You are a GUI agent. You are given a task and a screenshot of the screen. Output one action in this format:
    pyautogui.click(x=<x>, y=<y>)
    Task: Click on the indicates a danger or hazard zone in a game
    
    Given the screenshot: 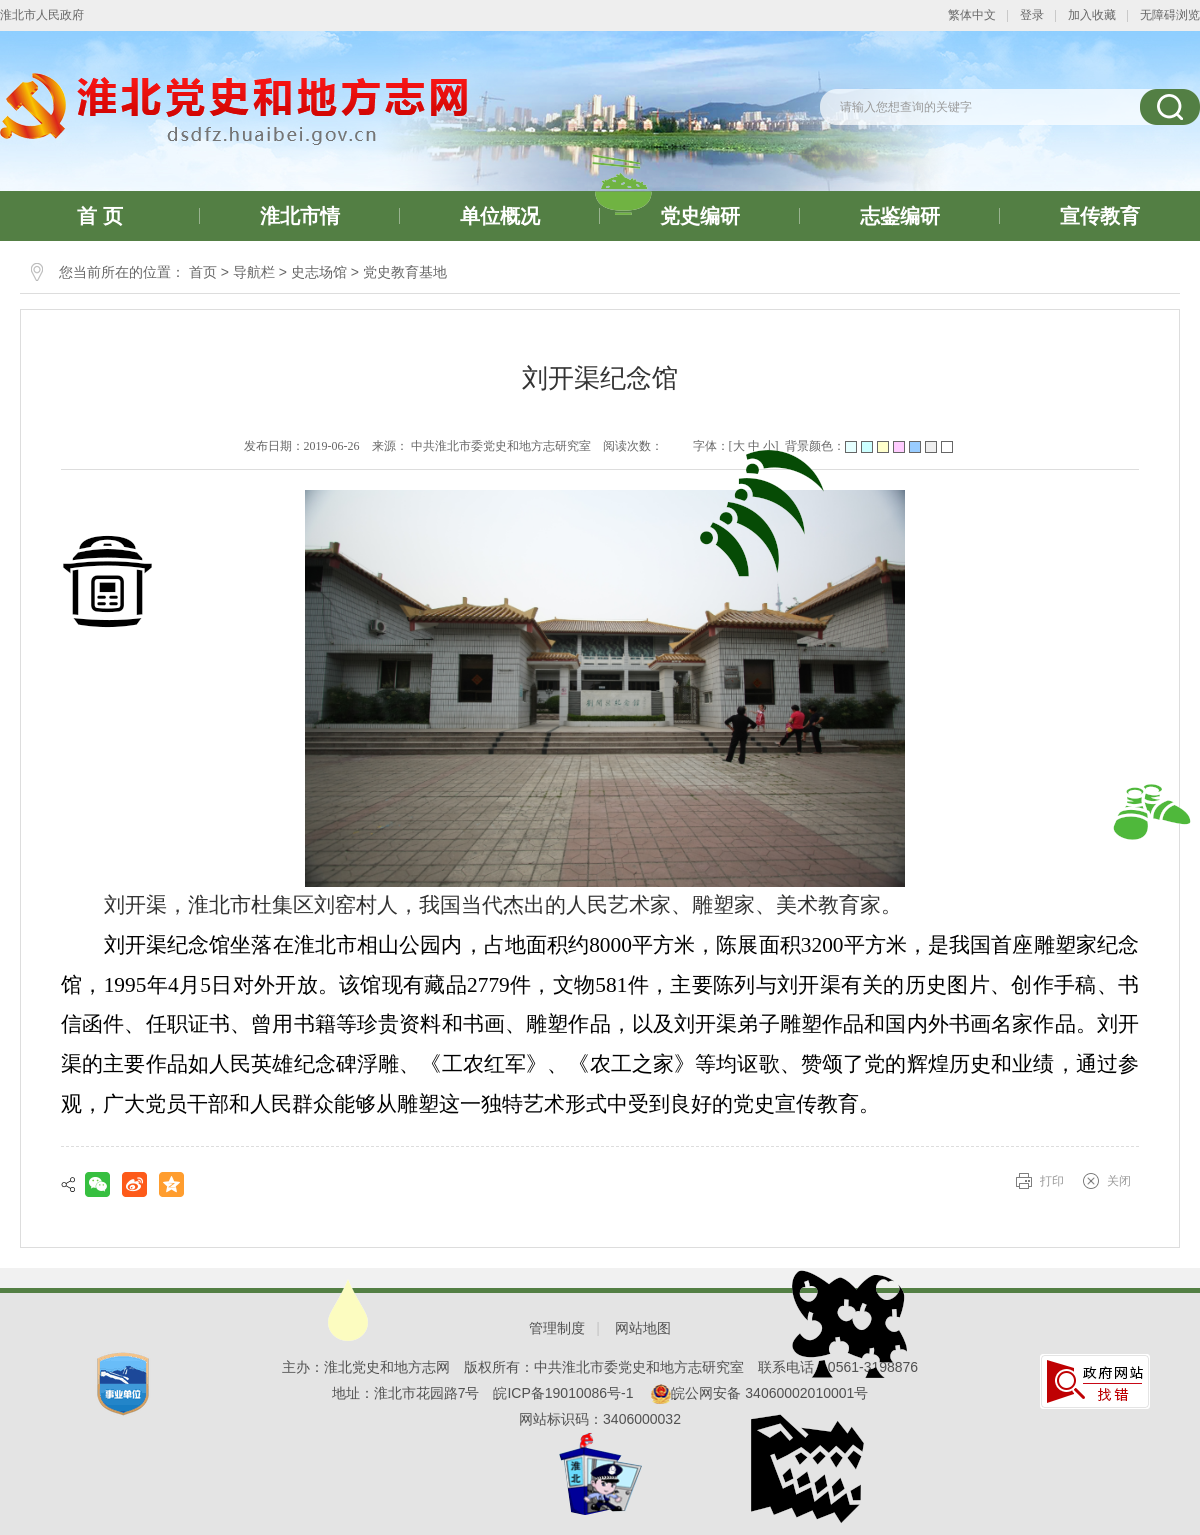 What is the action you would take?
    pyautogui.click(x=806, y=1469)
    